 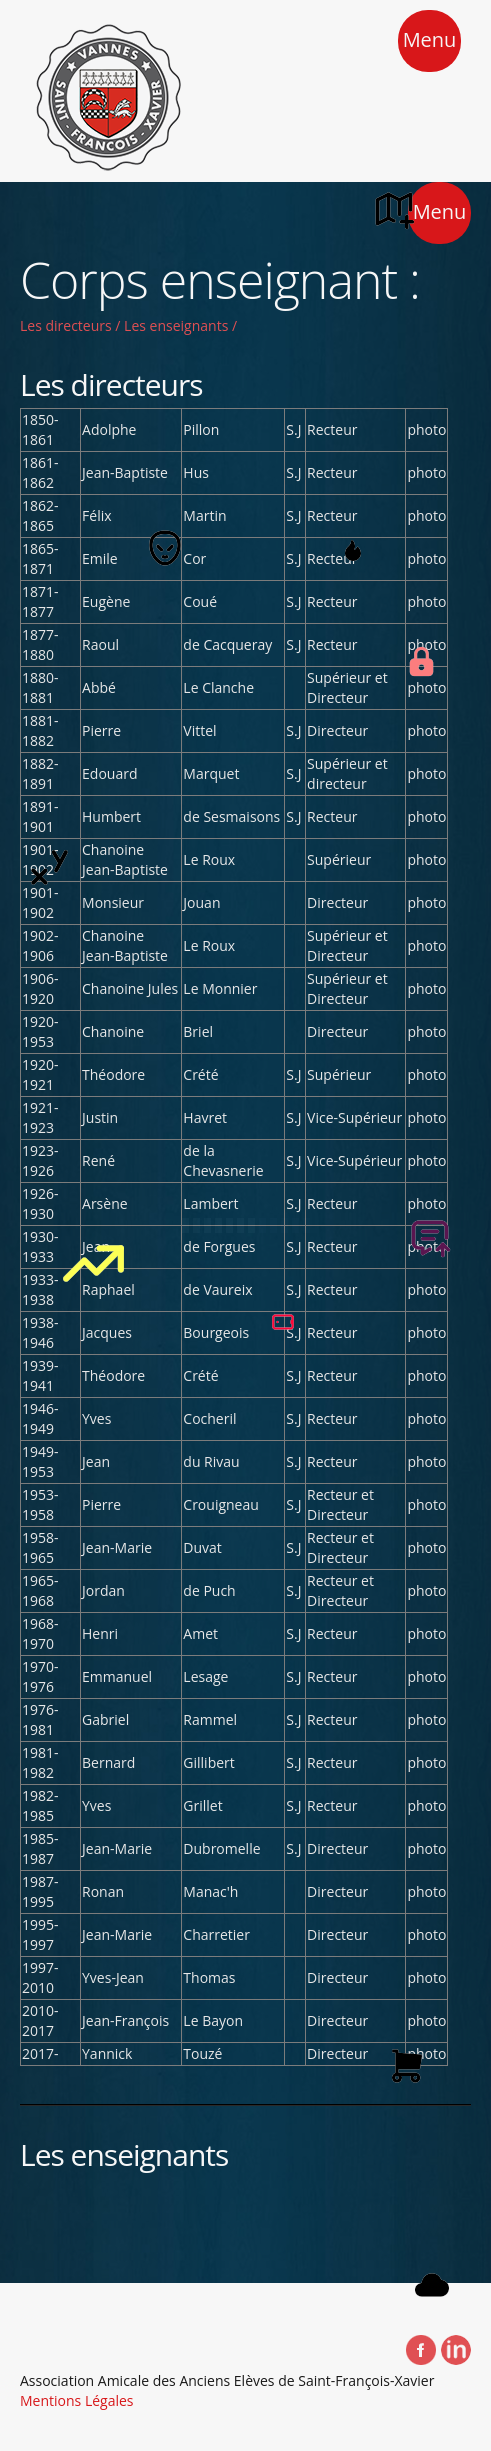 What do you see at coordinates (353, 551) in the screenshot?
I see `indicates trending or hot content` at bounding box center [353, 551].